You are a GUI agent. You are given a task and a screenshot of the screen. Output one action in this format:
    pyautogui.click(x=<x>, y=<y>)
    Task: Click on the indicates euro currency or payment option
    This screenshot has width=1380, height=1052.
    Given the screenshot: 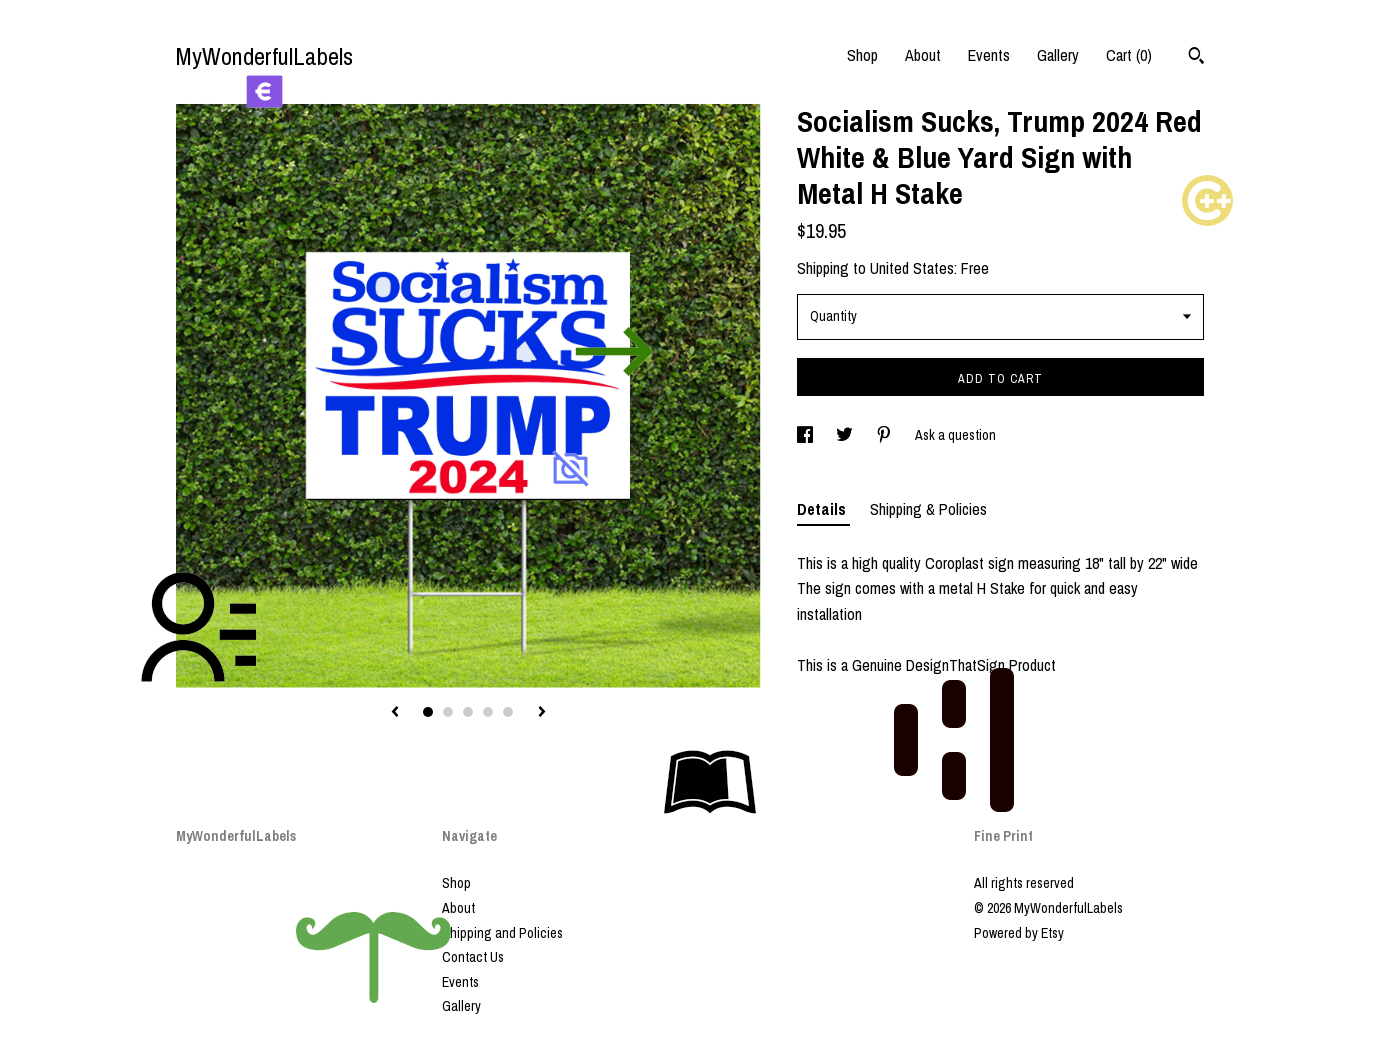 What is the action you would take?
    pyautogui.click(x=264, y=91)
    